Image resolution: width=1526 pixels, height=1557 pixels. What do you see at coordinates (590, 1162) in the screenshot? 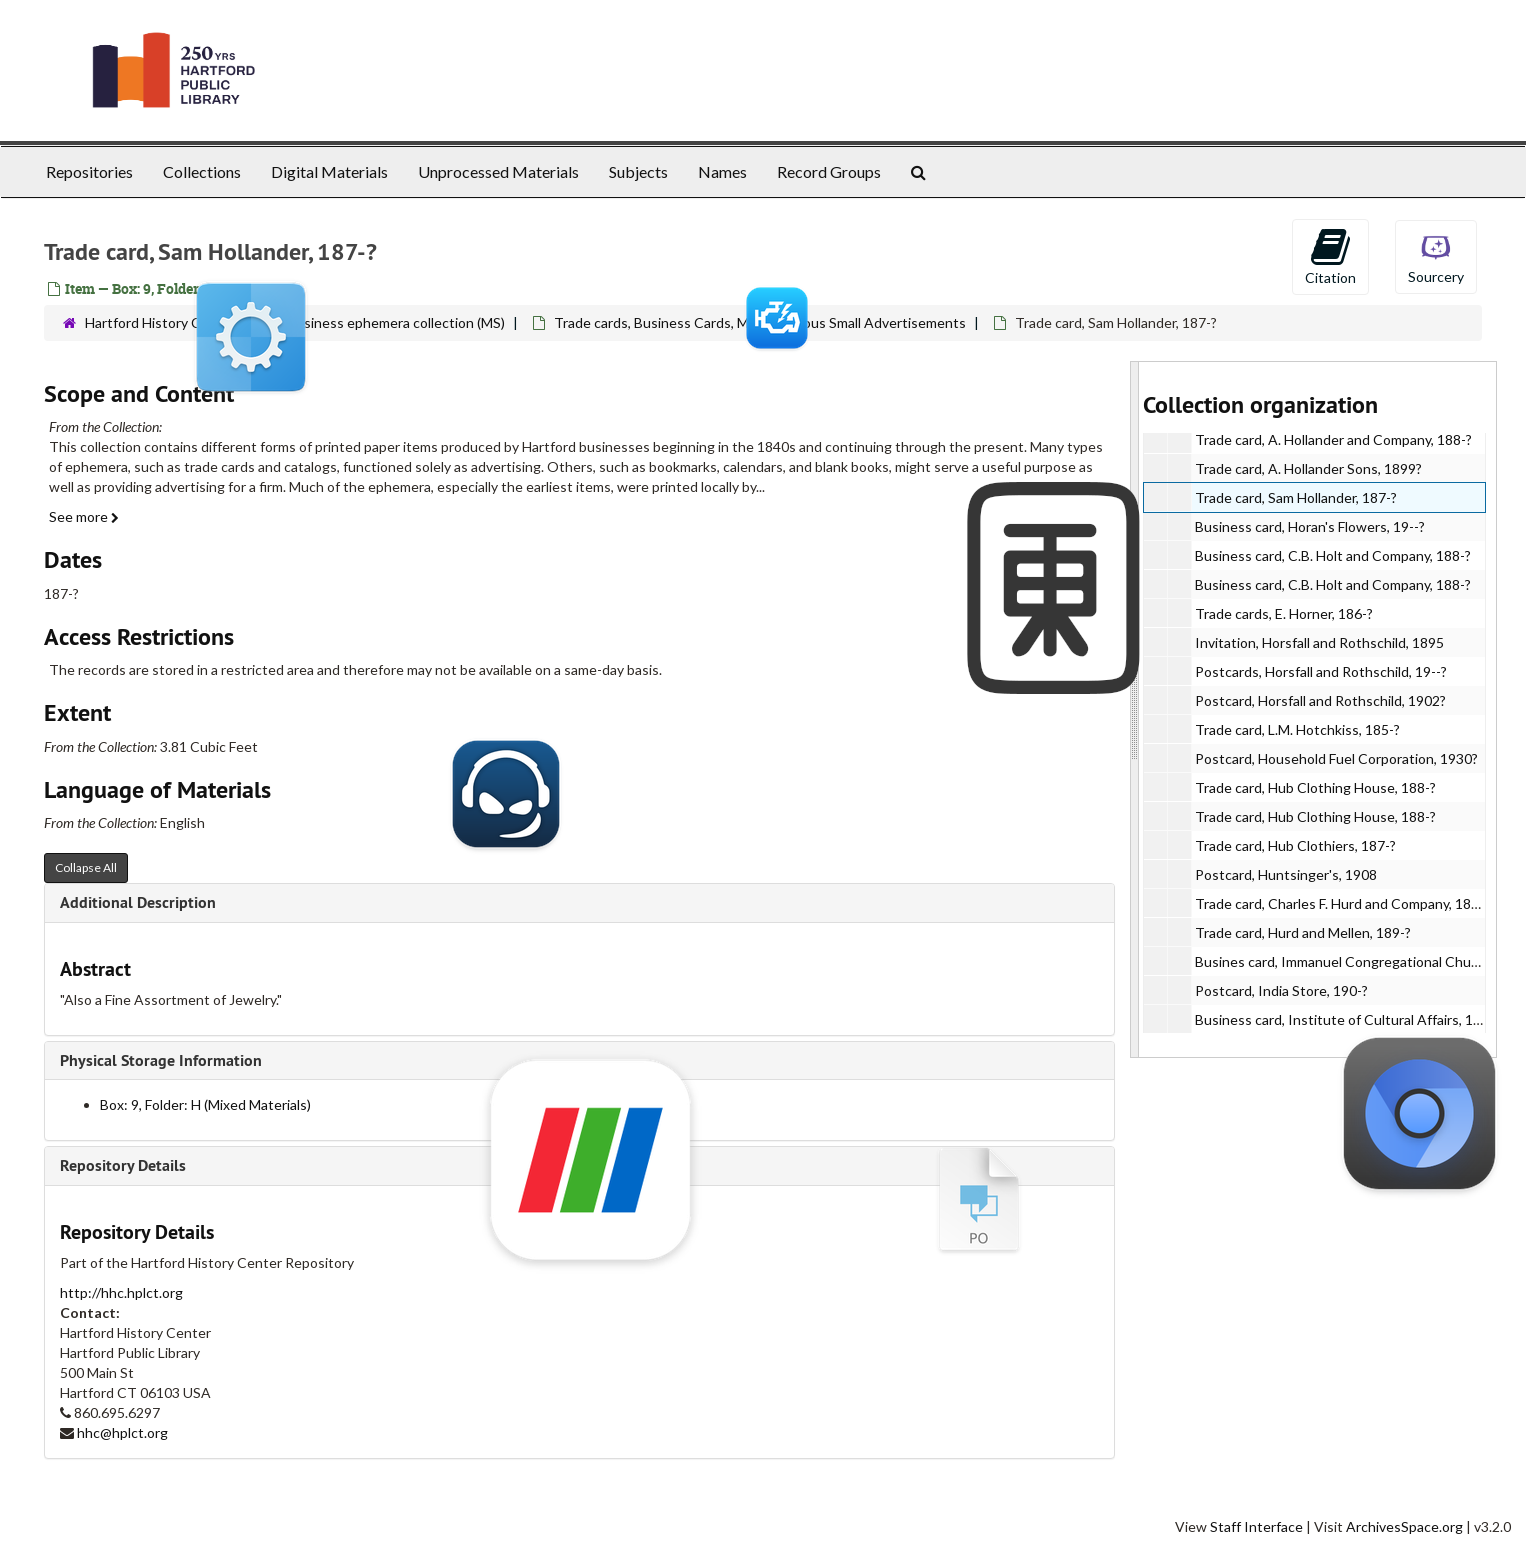
I see `open ParaView application` at bounding box center [590, 1162].